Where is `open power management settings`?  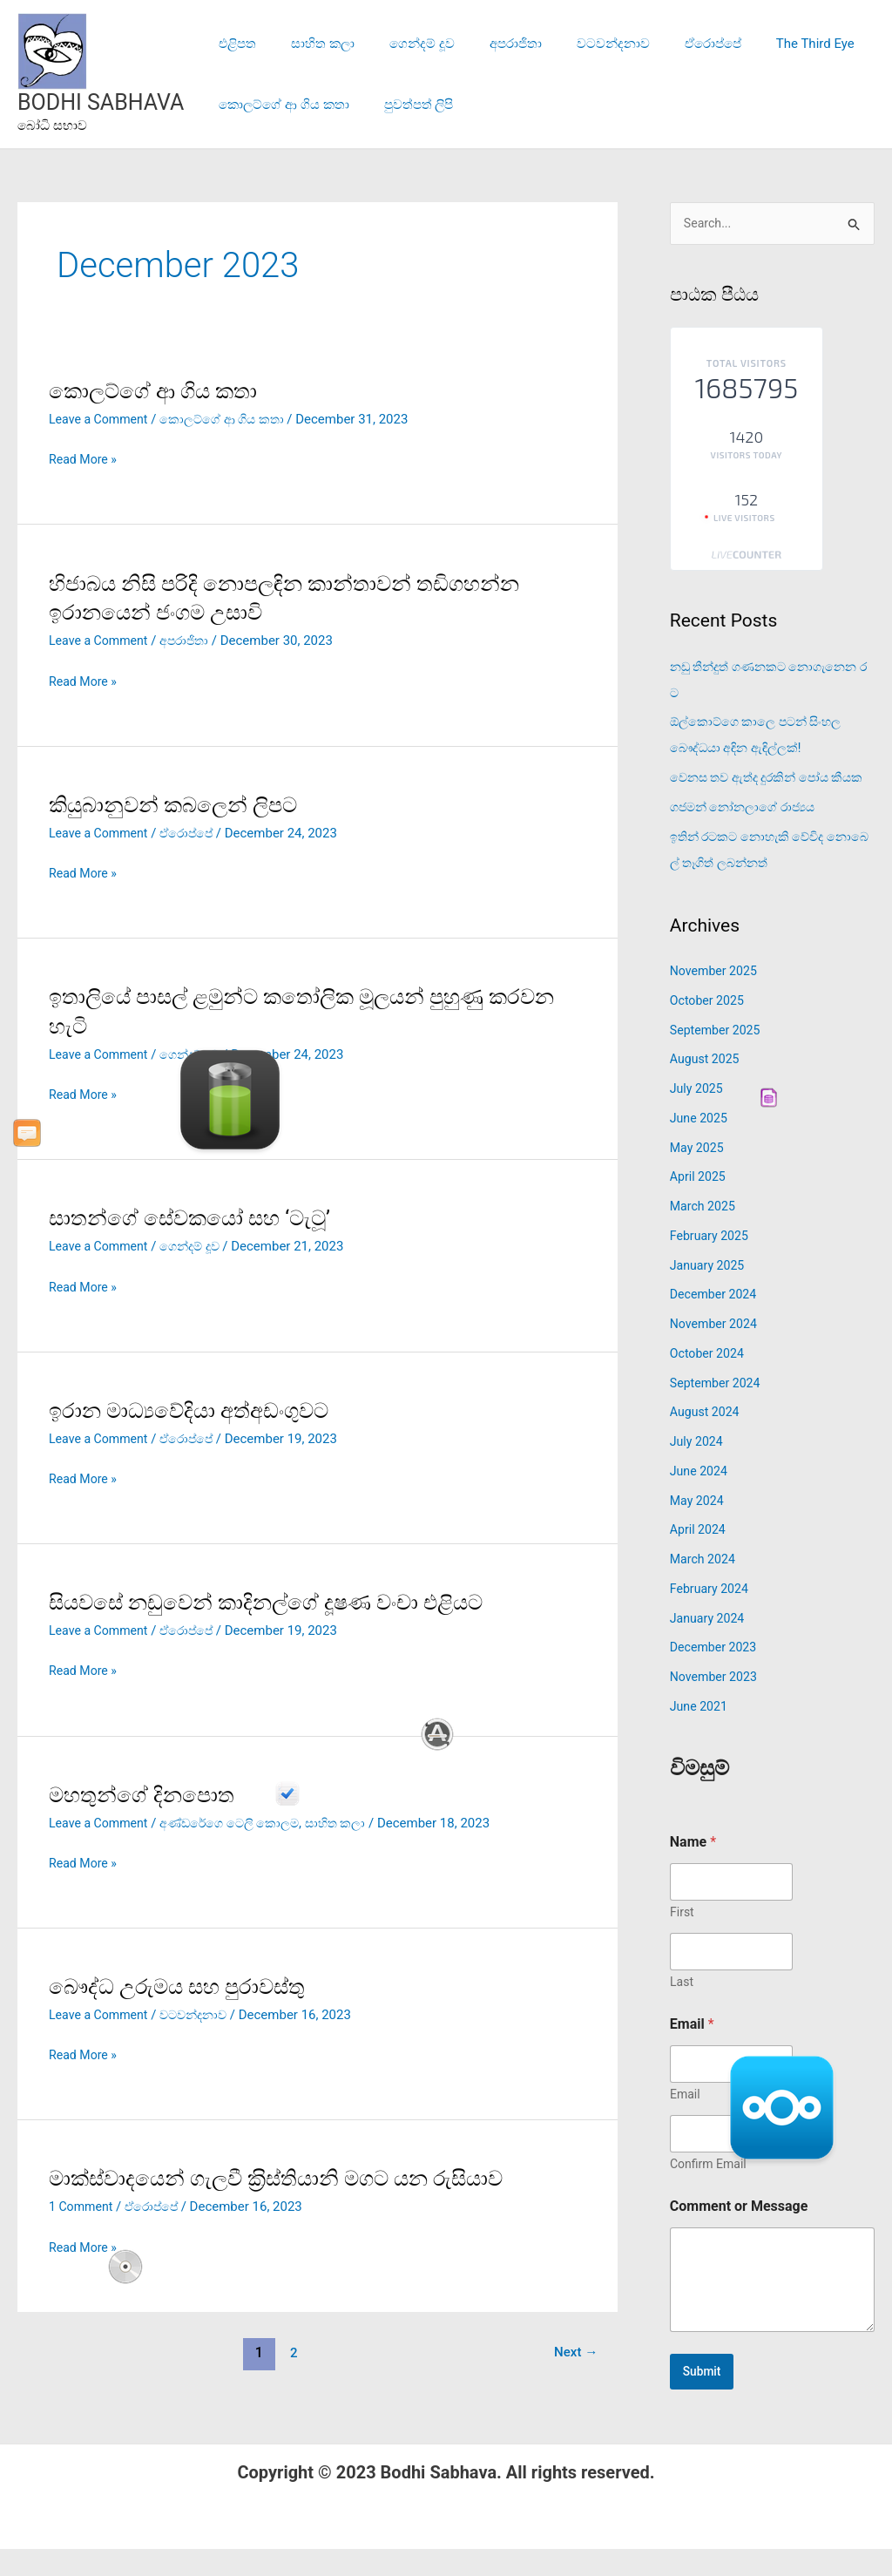
open power management settings is located at coordinates (230, 1100).